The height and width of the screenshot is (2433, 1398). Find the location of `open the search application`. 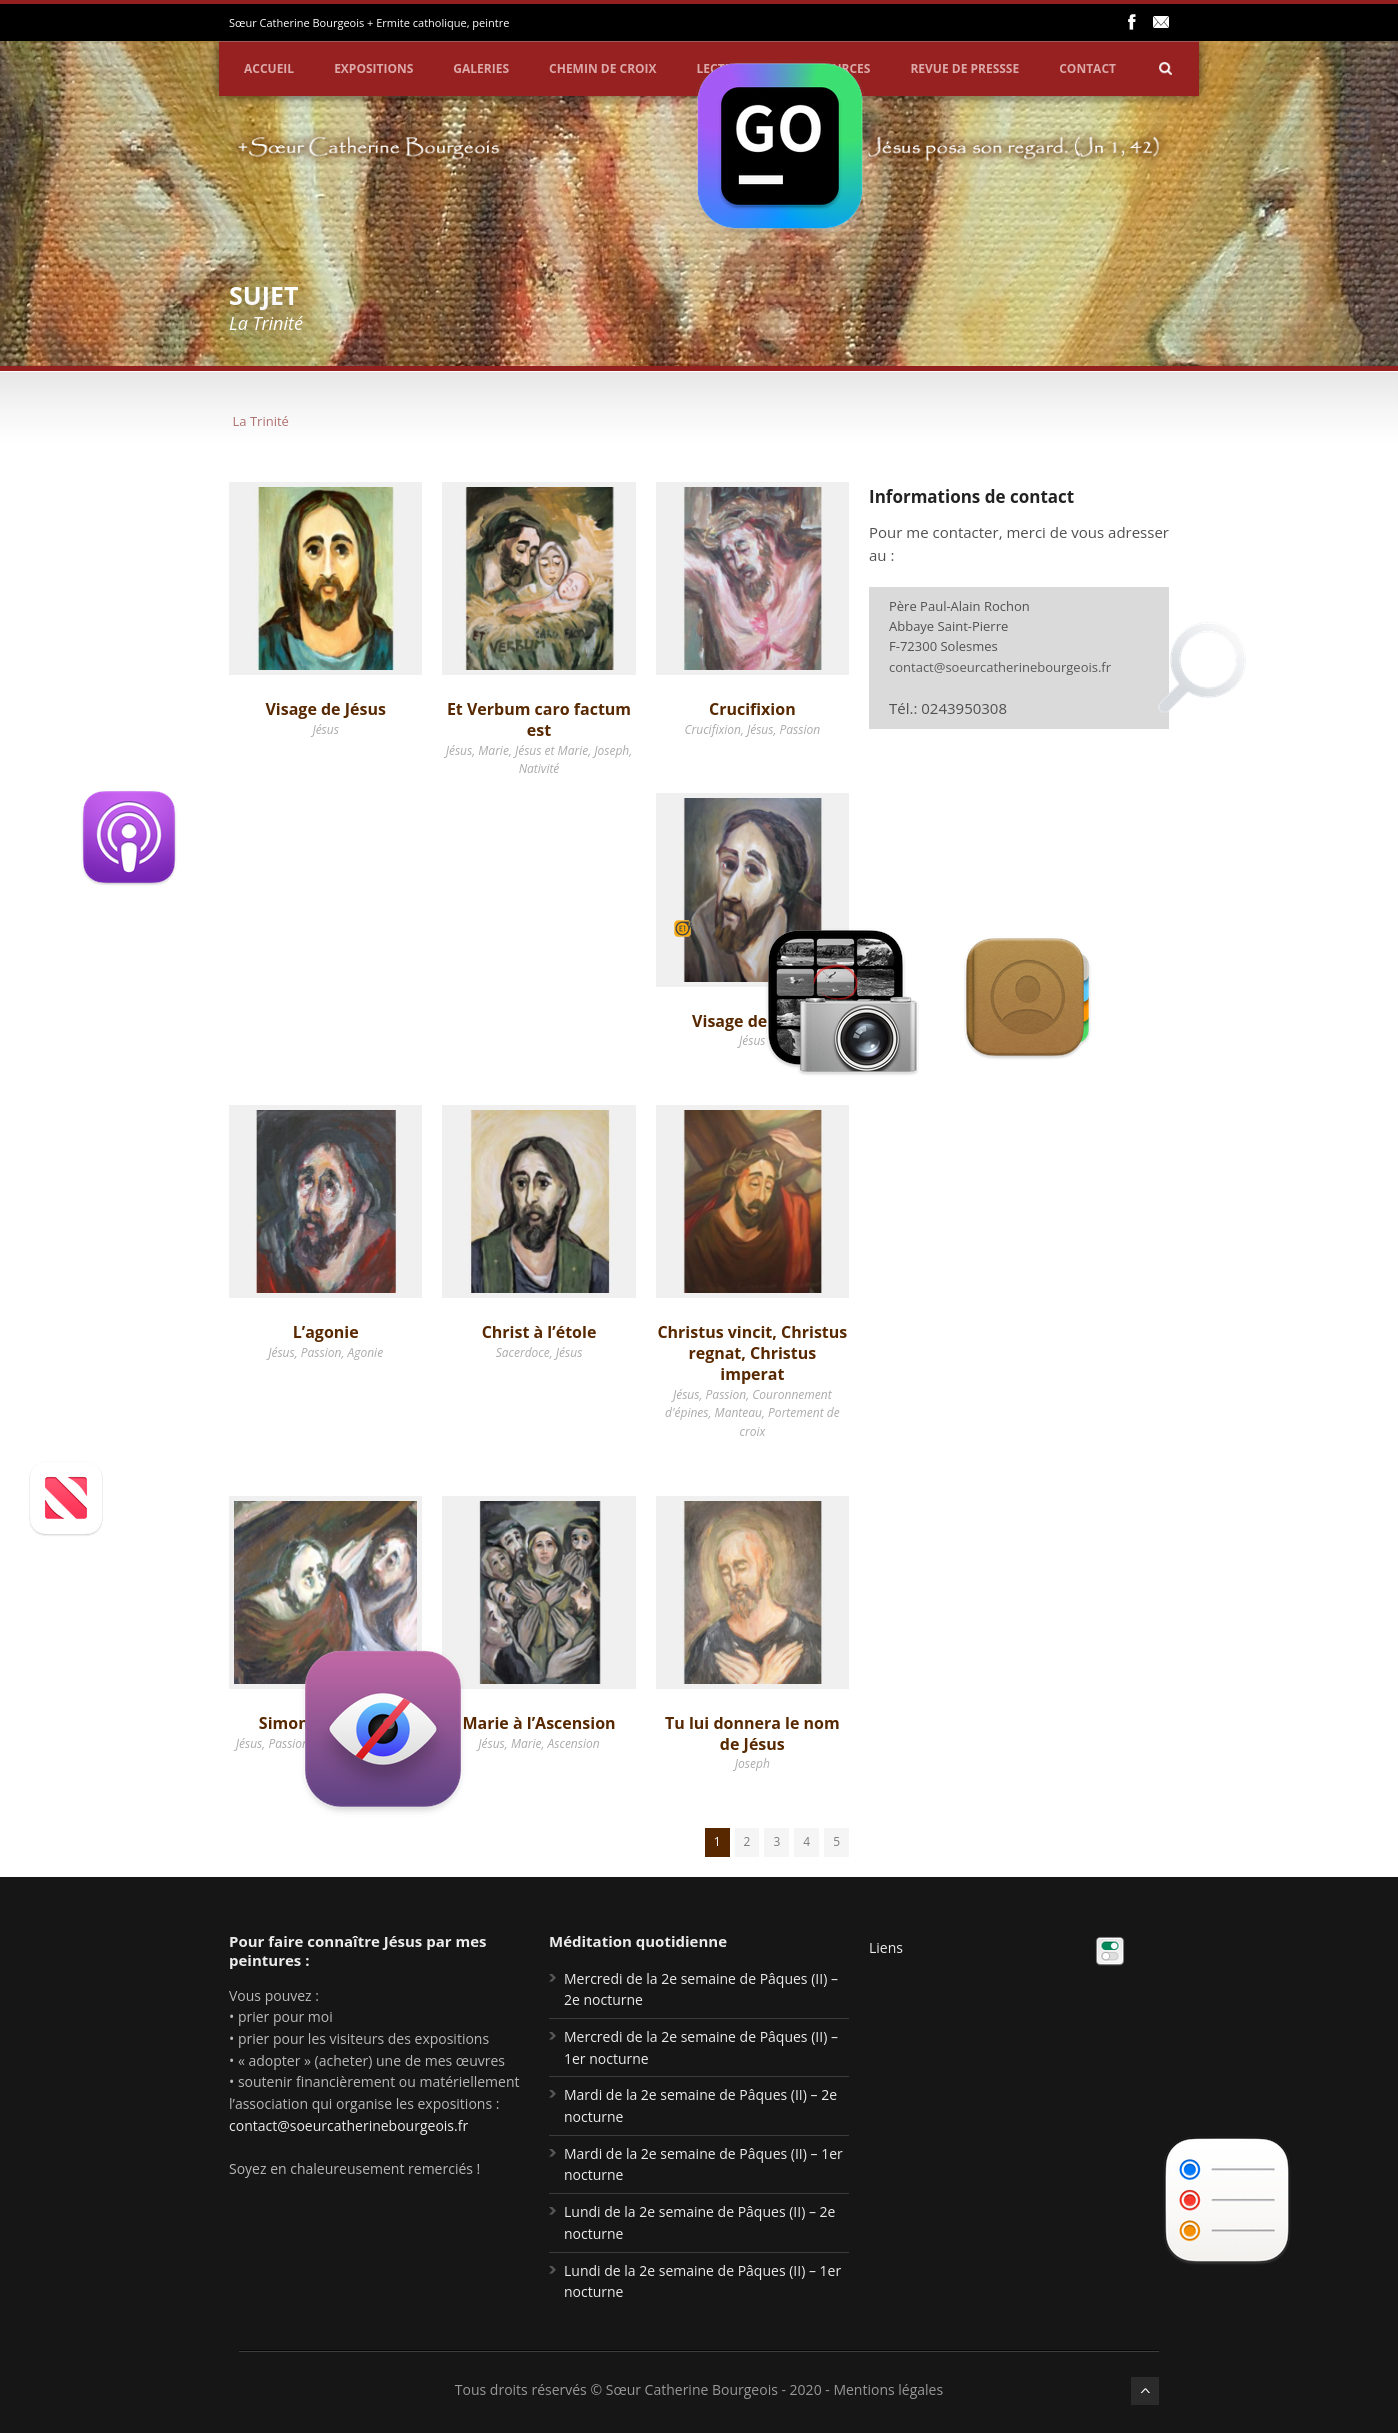

open the search application is located at coordinates (1202, 666).